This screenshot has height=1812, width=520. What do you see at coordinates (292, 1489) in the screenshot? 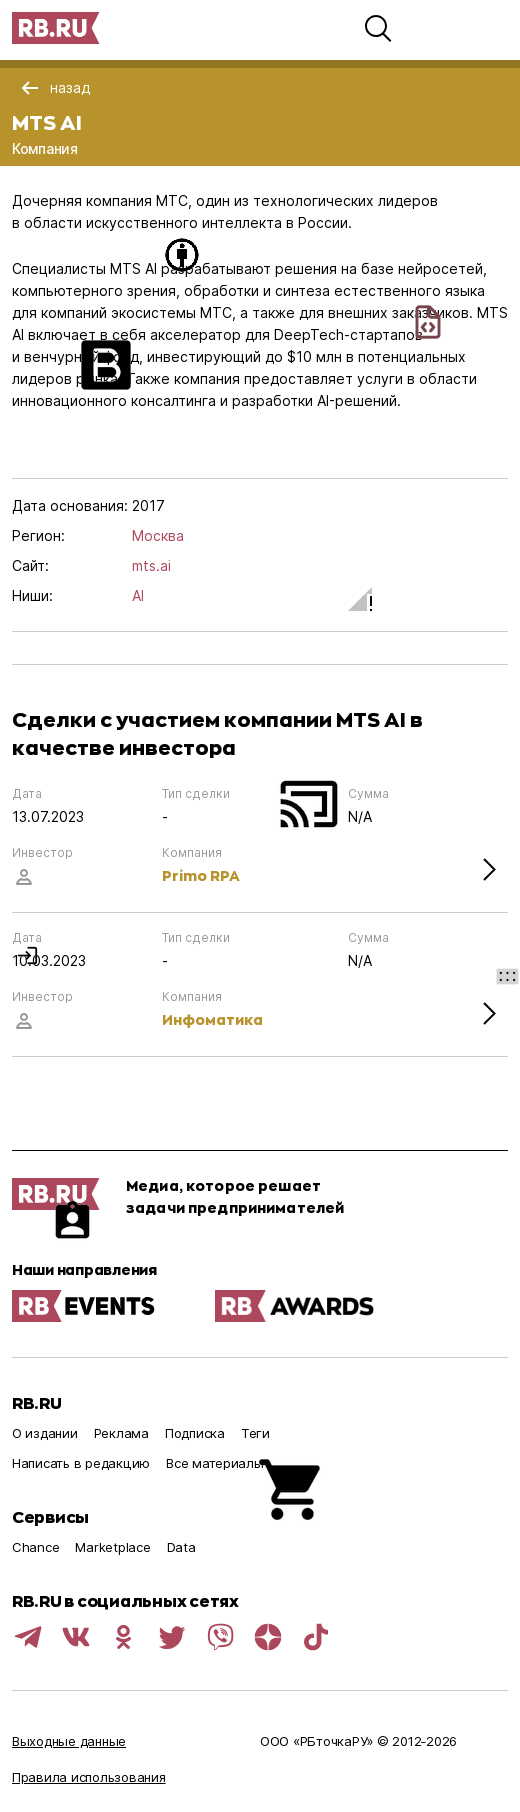
I see `view your shopping cart` at bounding box center [292, 1489].